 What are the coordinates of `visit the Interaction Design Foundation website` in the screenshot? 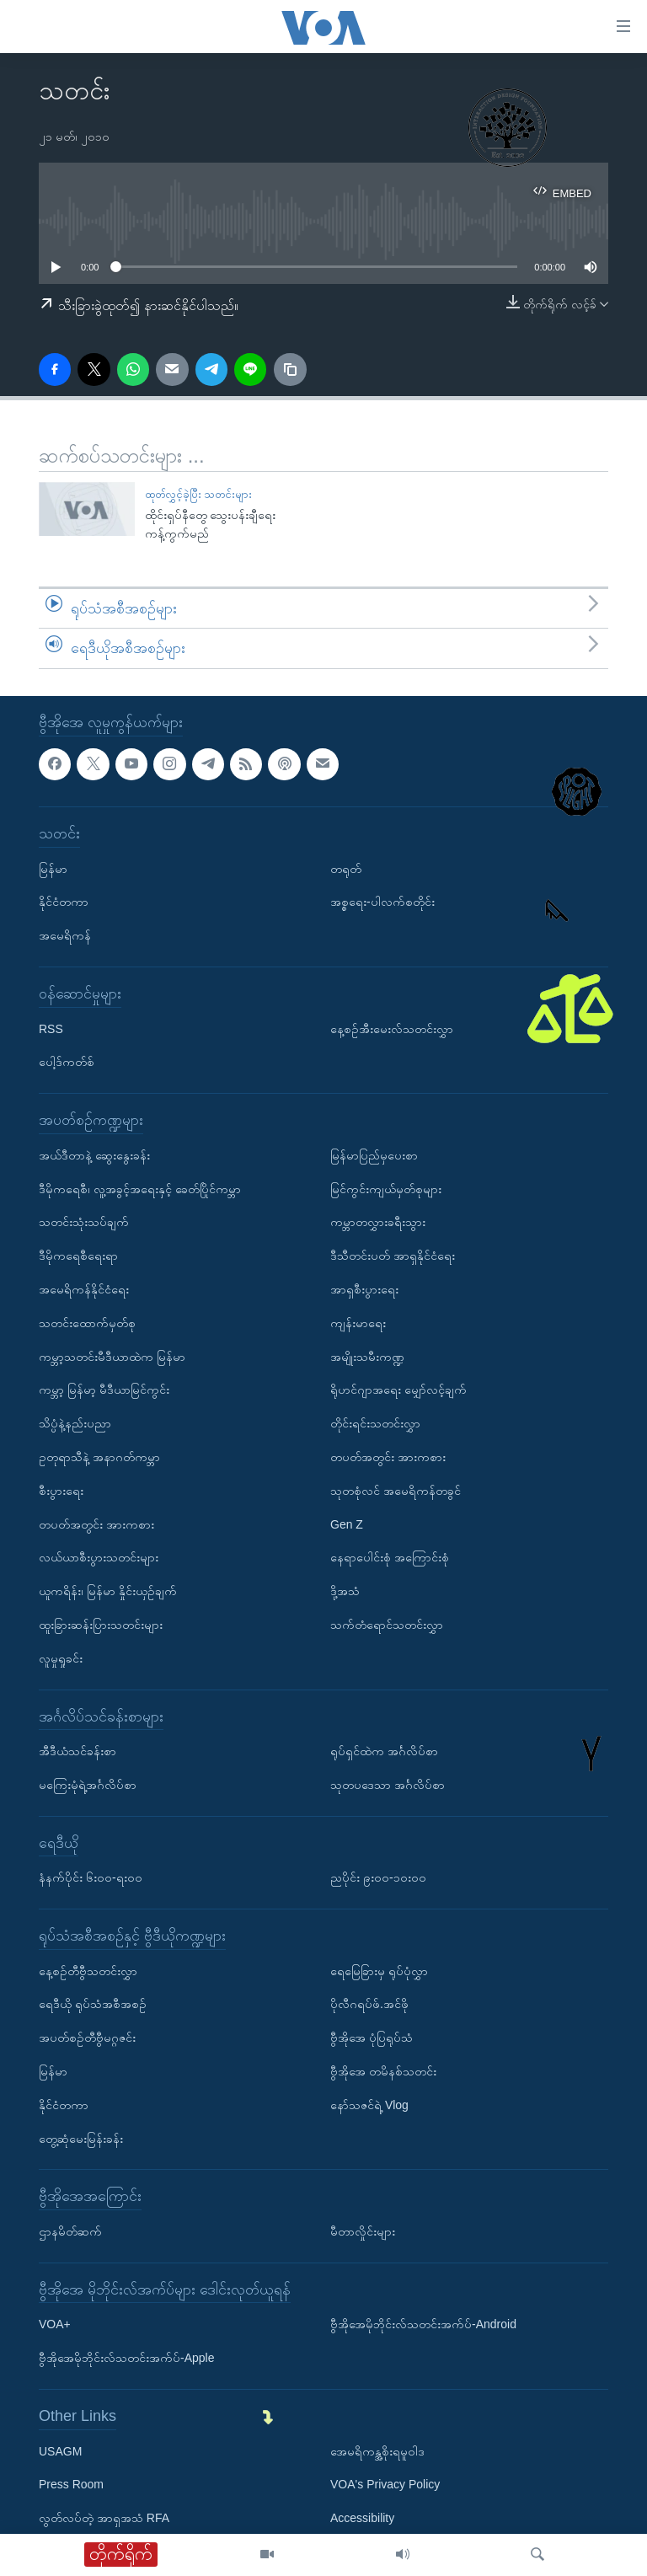 It's located at (507, 127).